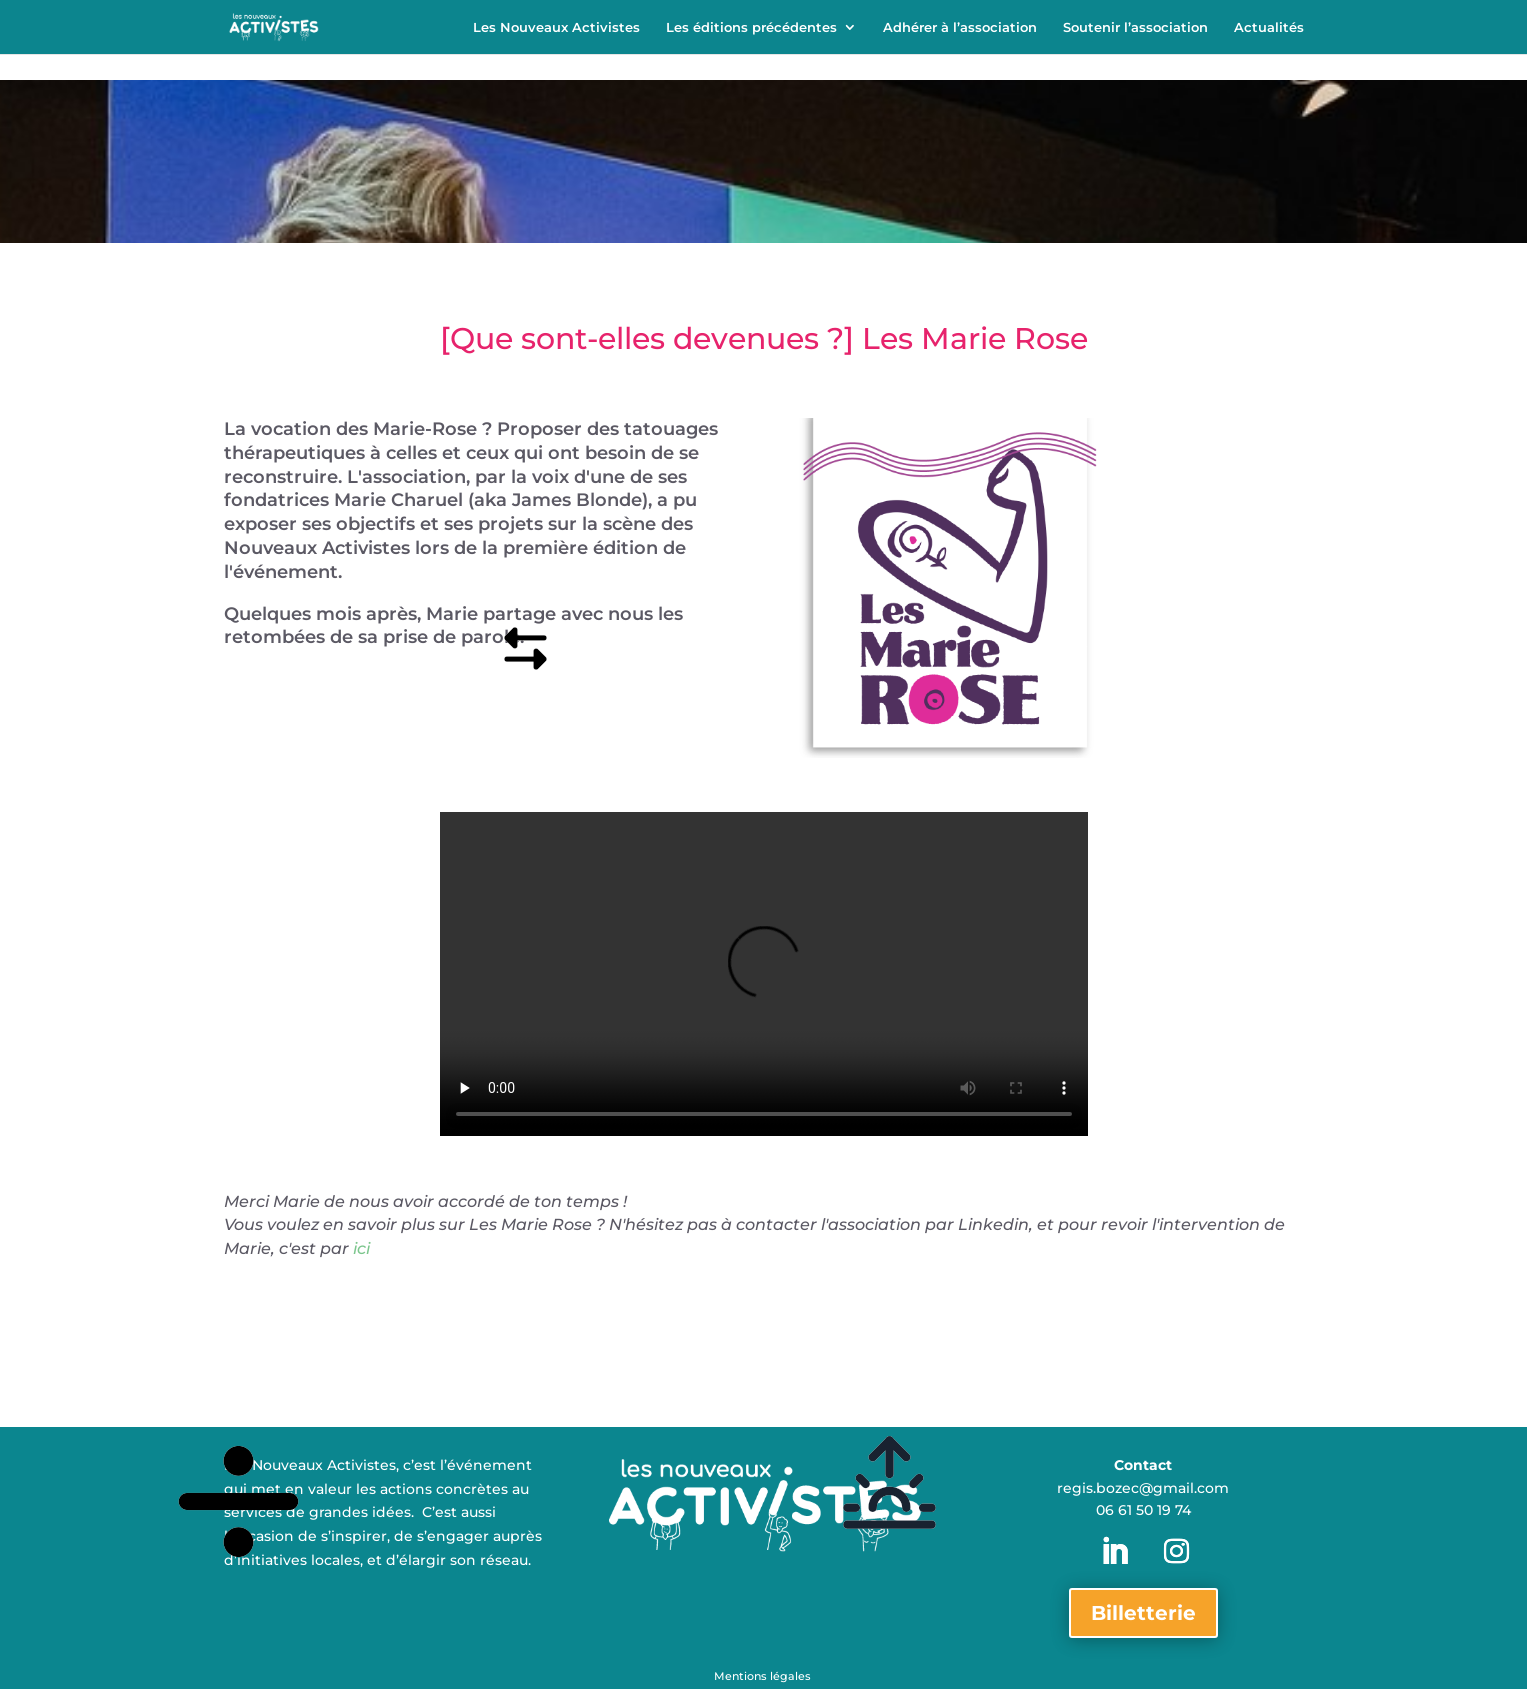  Describe the element at coordinates (525, 648) in the screenshot. I see `resize or adjust width horizontally` at that location.